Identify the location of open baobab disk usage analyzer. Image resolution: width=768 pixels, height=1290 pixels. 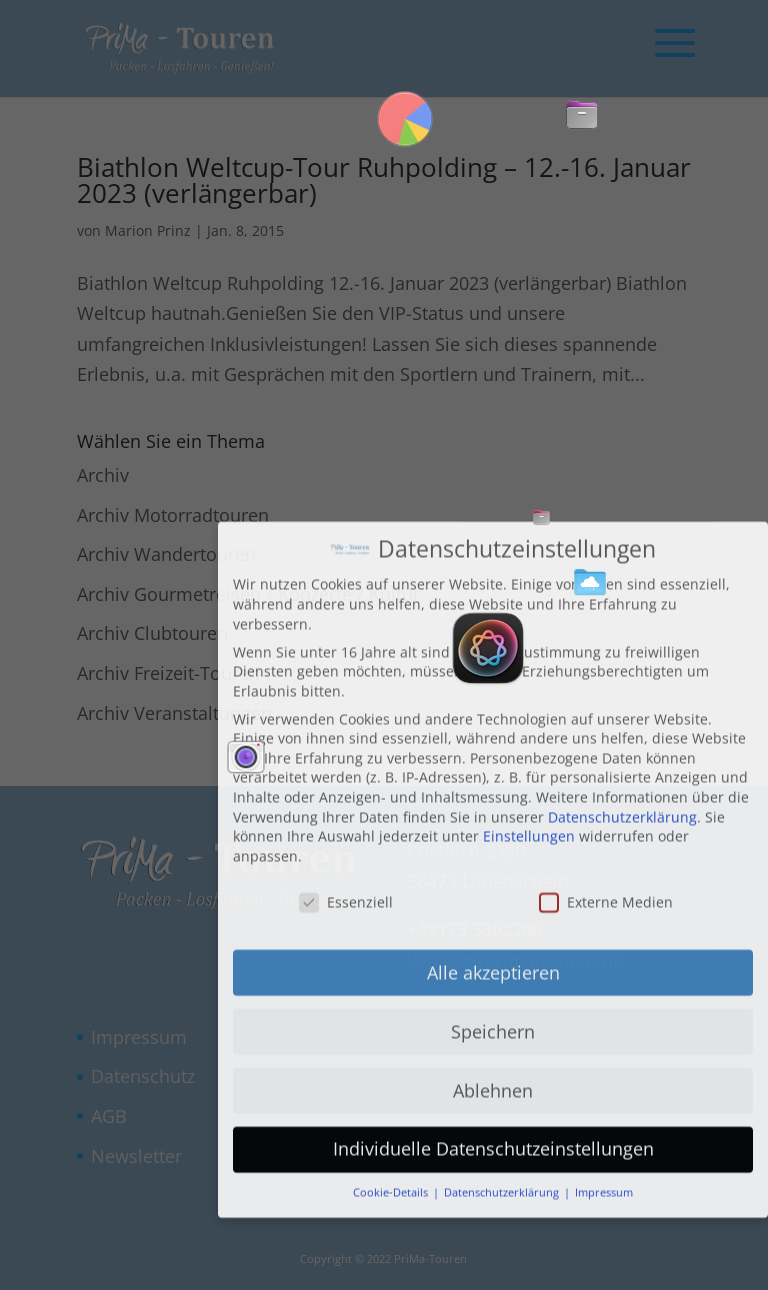
(405, 119).